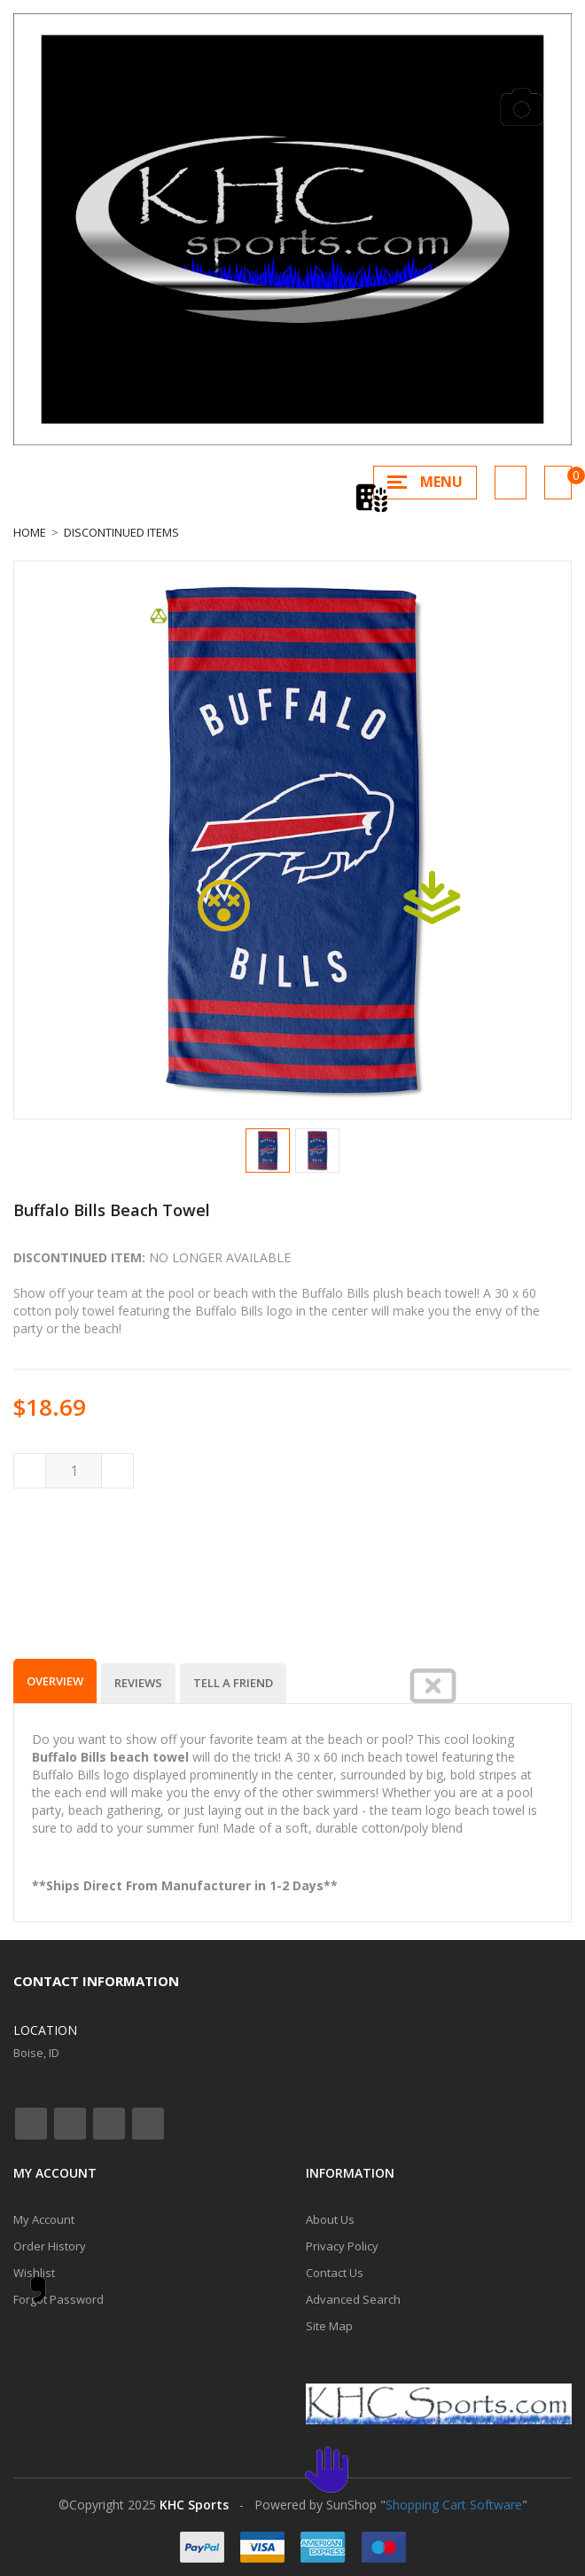 The image size is (585, 2576). What do you see at coordinates (370, 497) in the screenshot?
I see `access agricultural or farm management services` at bounding box center [370, 497].